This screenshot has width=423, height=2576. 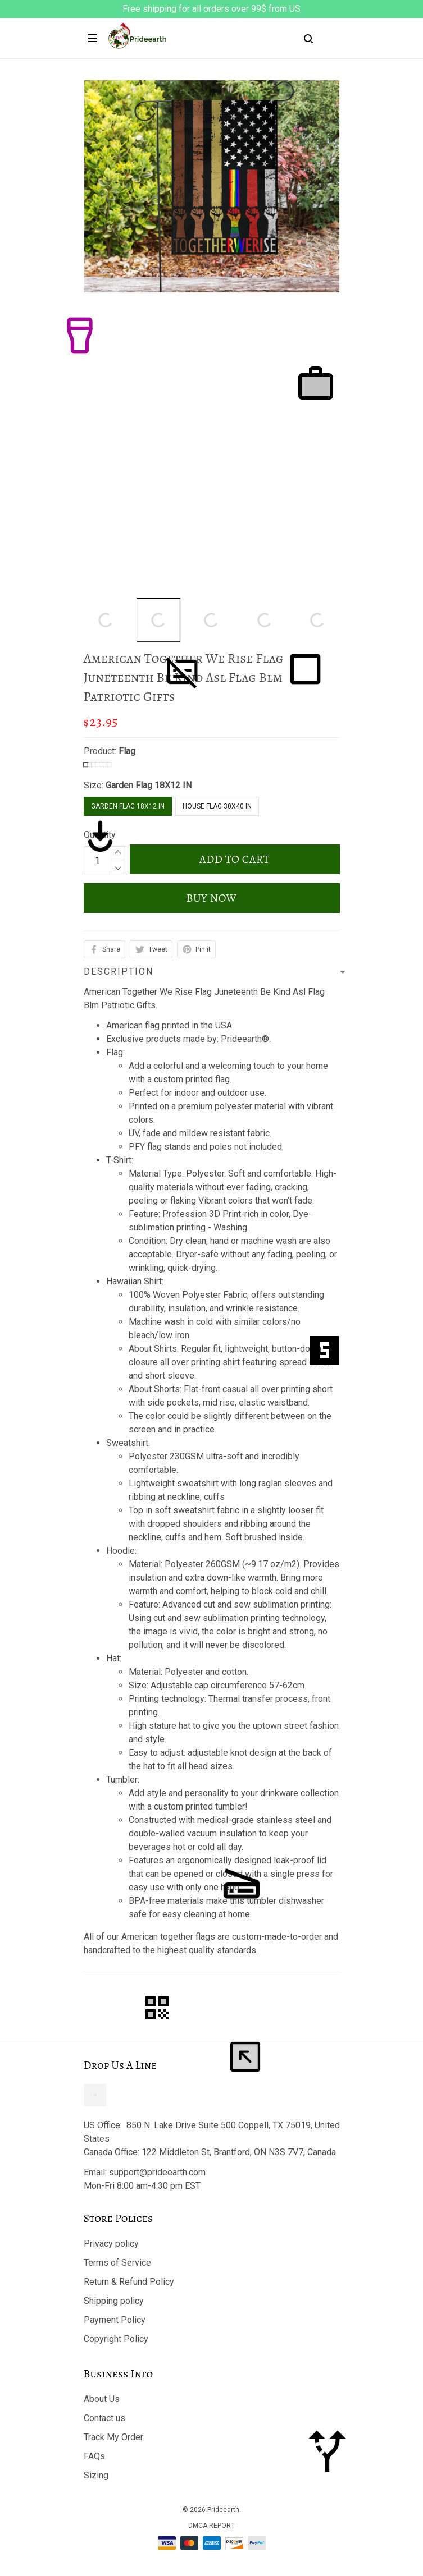 I want to click on scan or generate a QR code, so click(x=157, y=2008).